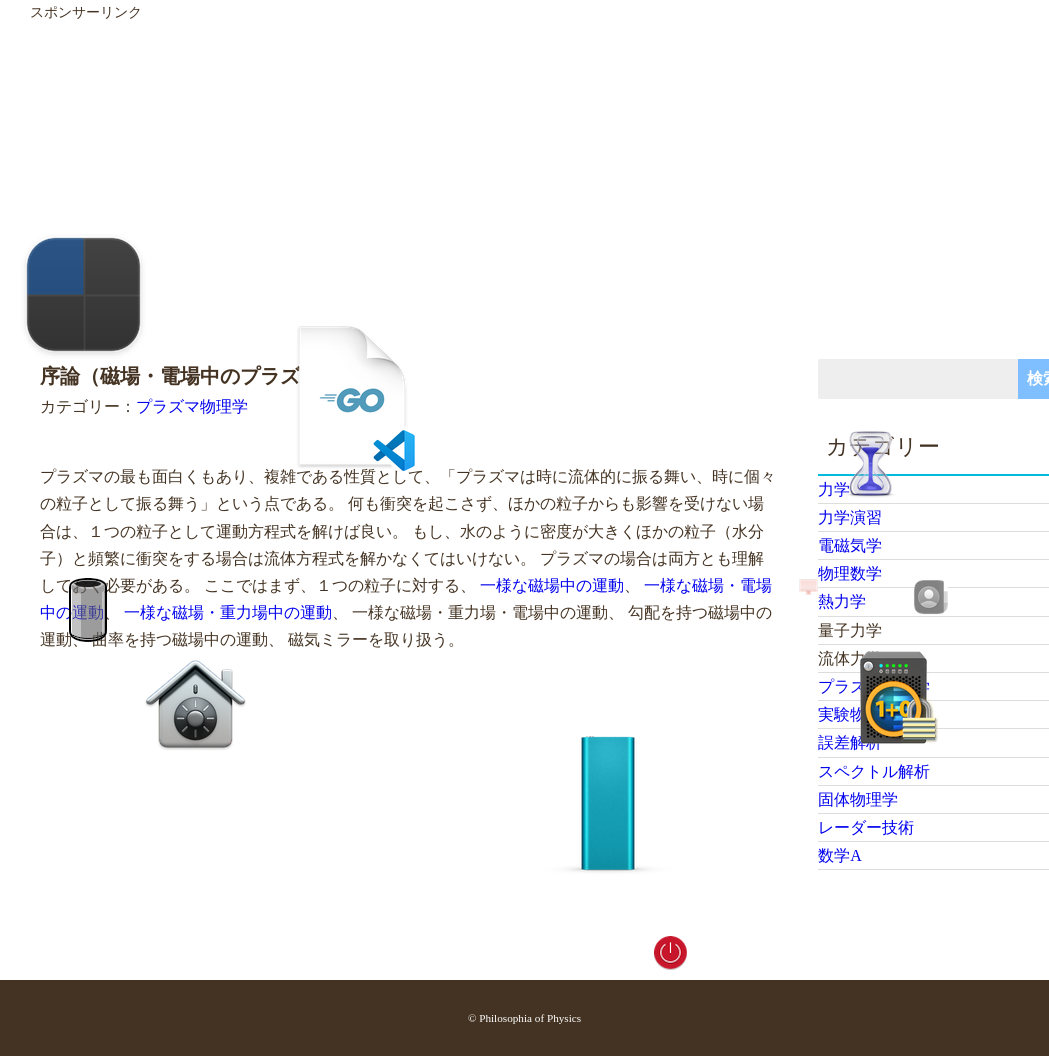 The image size is (1049, 1056). I want to click on configure desktop workspace settings, so click(83, 296).